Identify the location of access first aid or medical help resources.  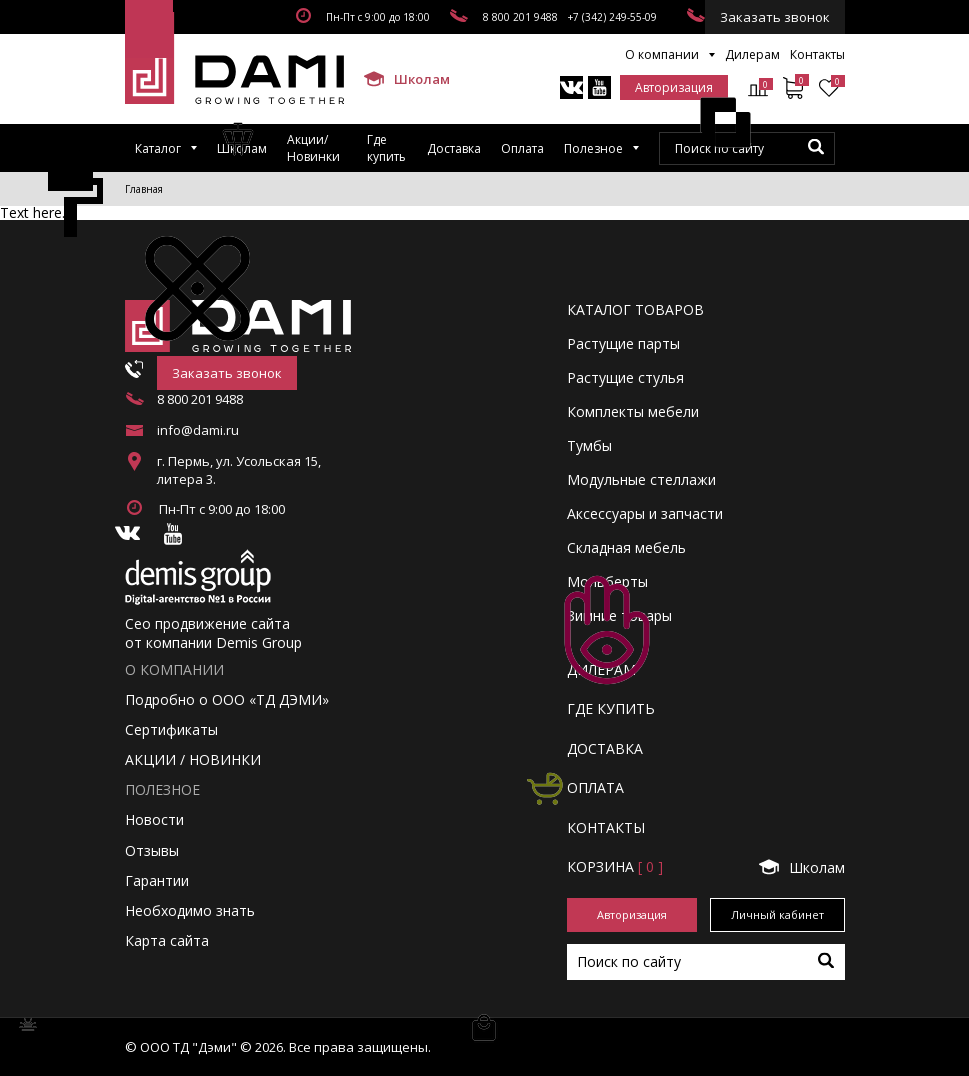
(197, 288).